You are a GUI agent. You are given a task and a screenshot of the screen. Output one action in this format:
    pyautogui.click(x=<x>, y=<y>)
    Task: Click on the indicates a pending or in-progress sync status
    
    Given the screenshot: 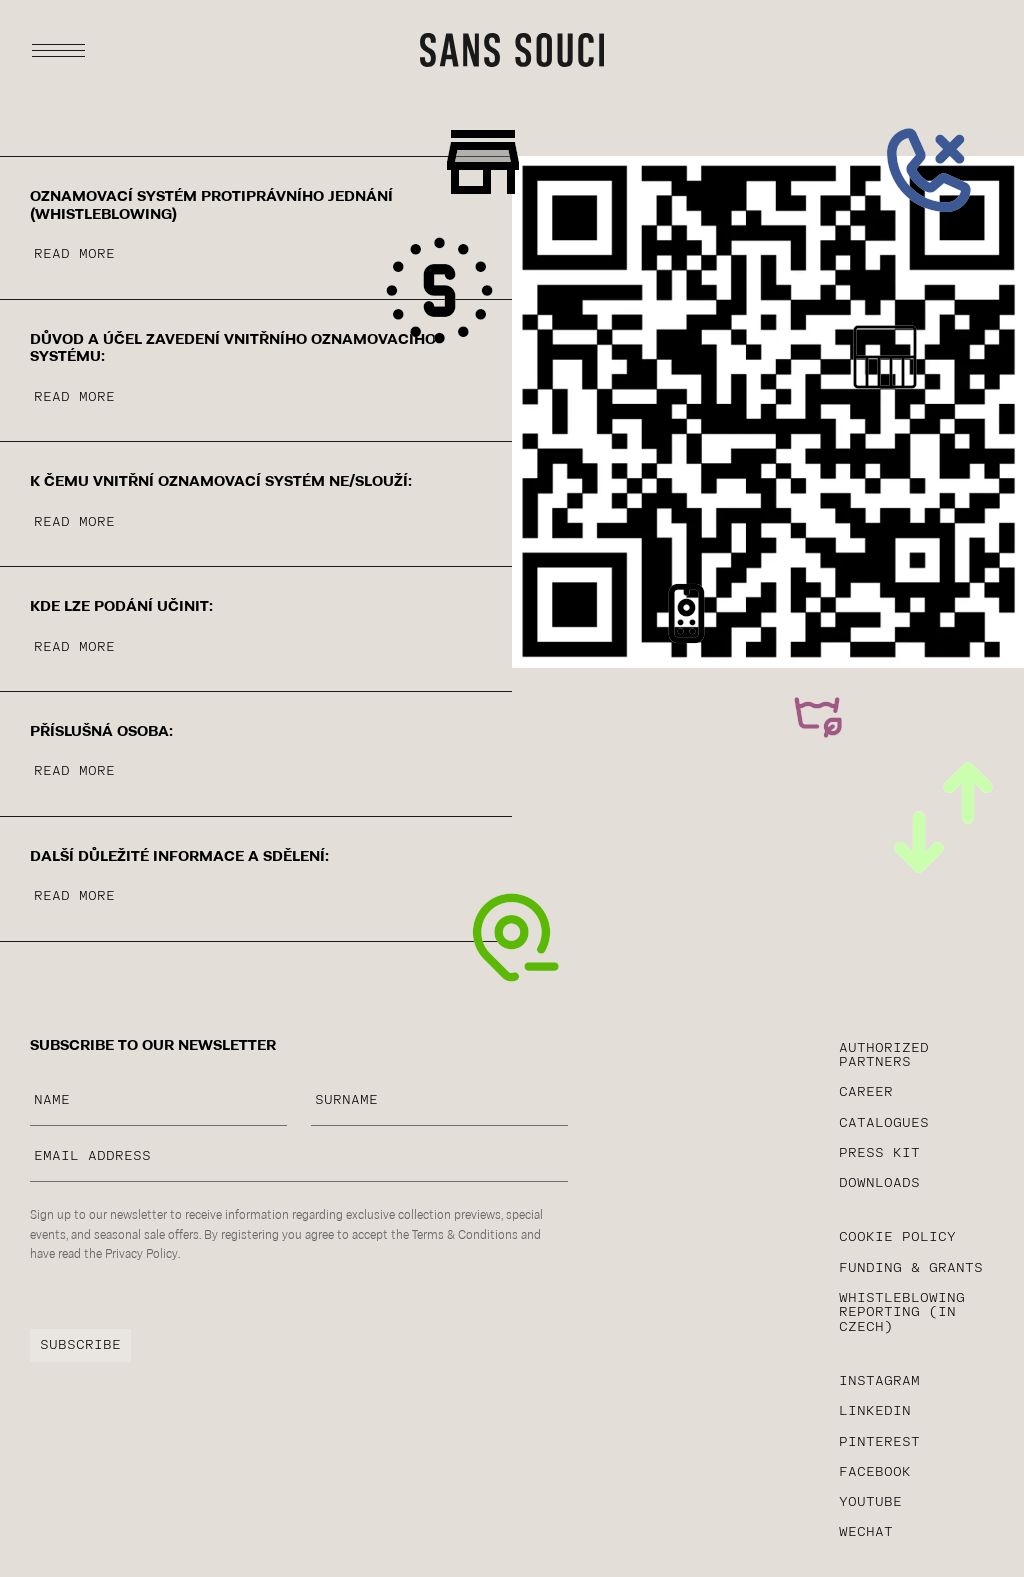 What is the action you would take?
    pyautogui.click(x=439, y=290)
    